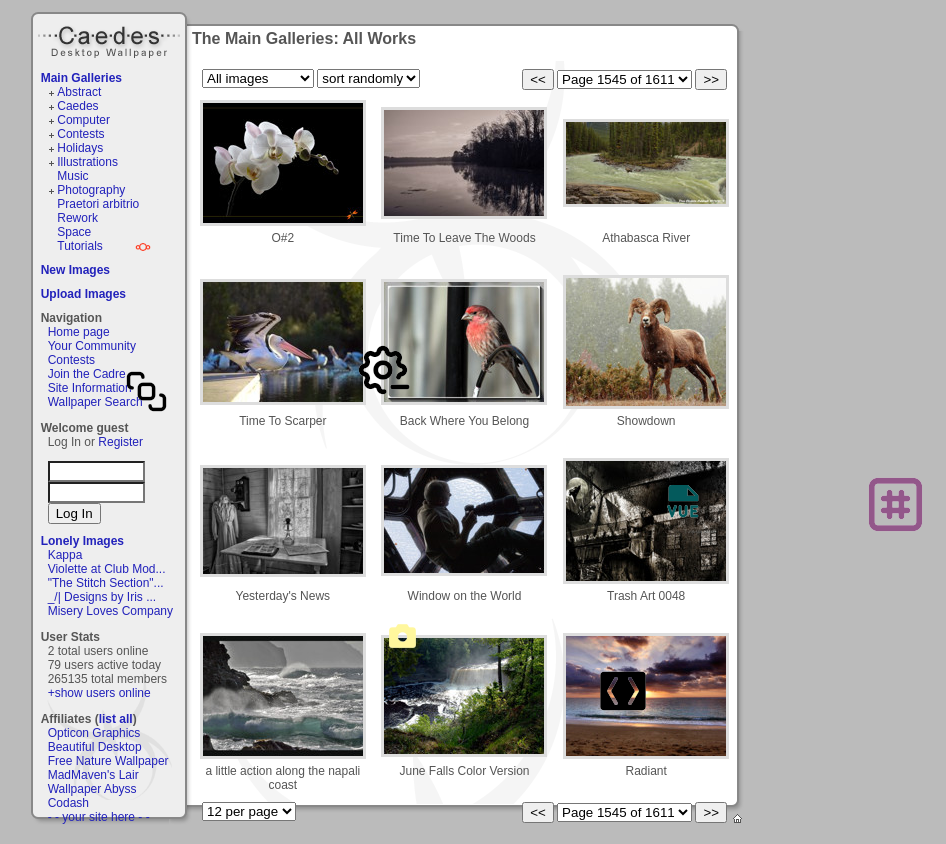  I want to click on bring selected layer to front, so click(146, 391).